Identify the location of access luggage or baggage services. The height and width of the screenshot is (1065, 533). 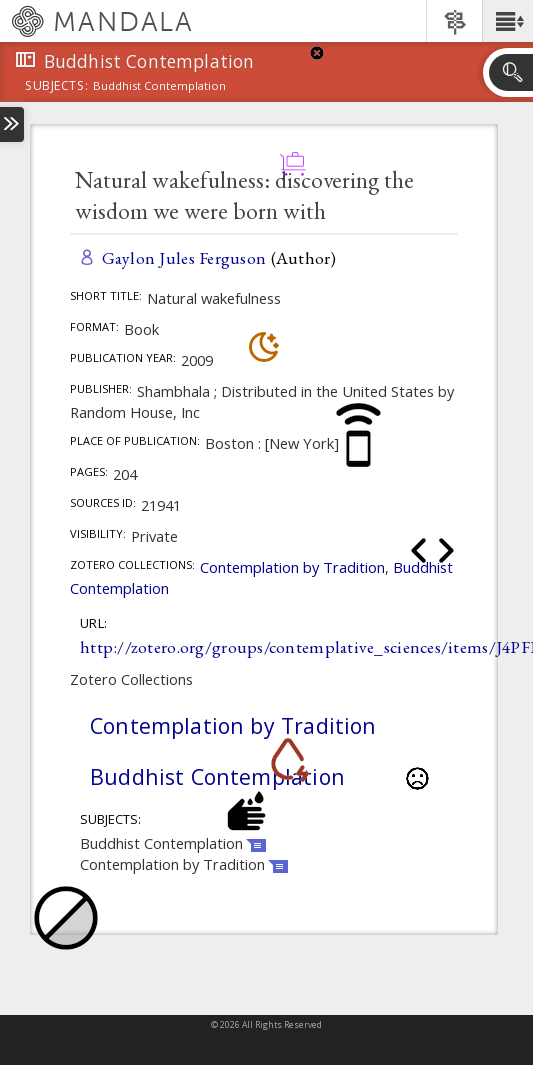
(292, 163).